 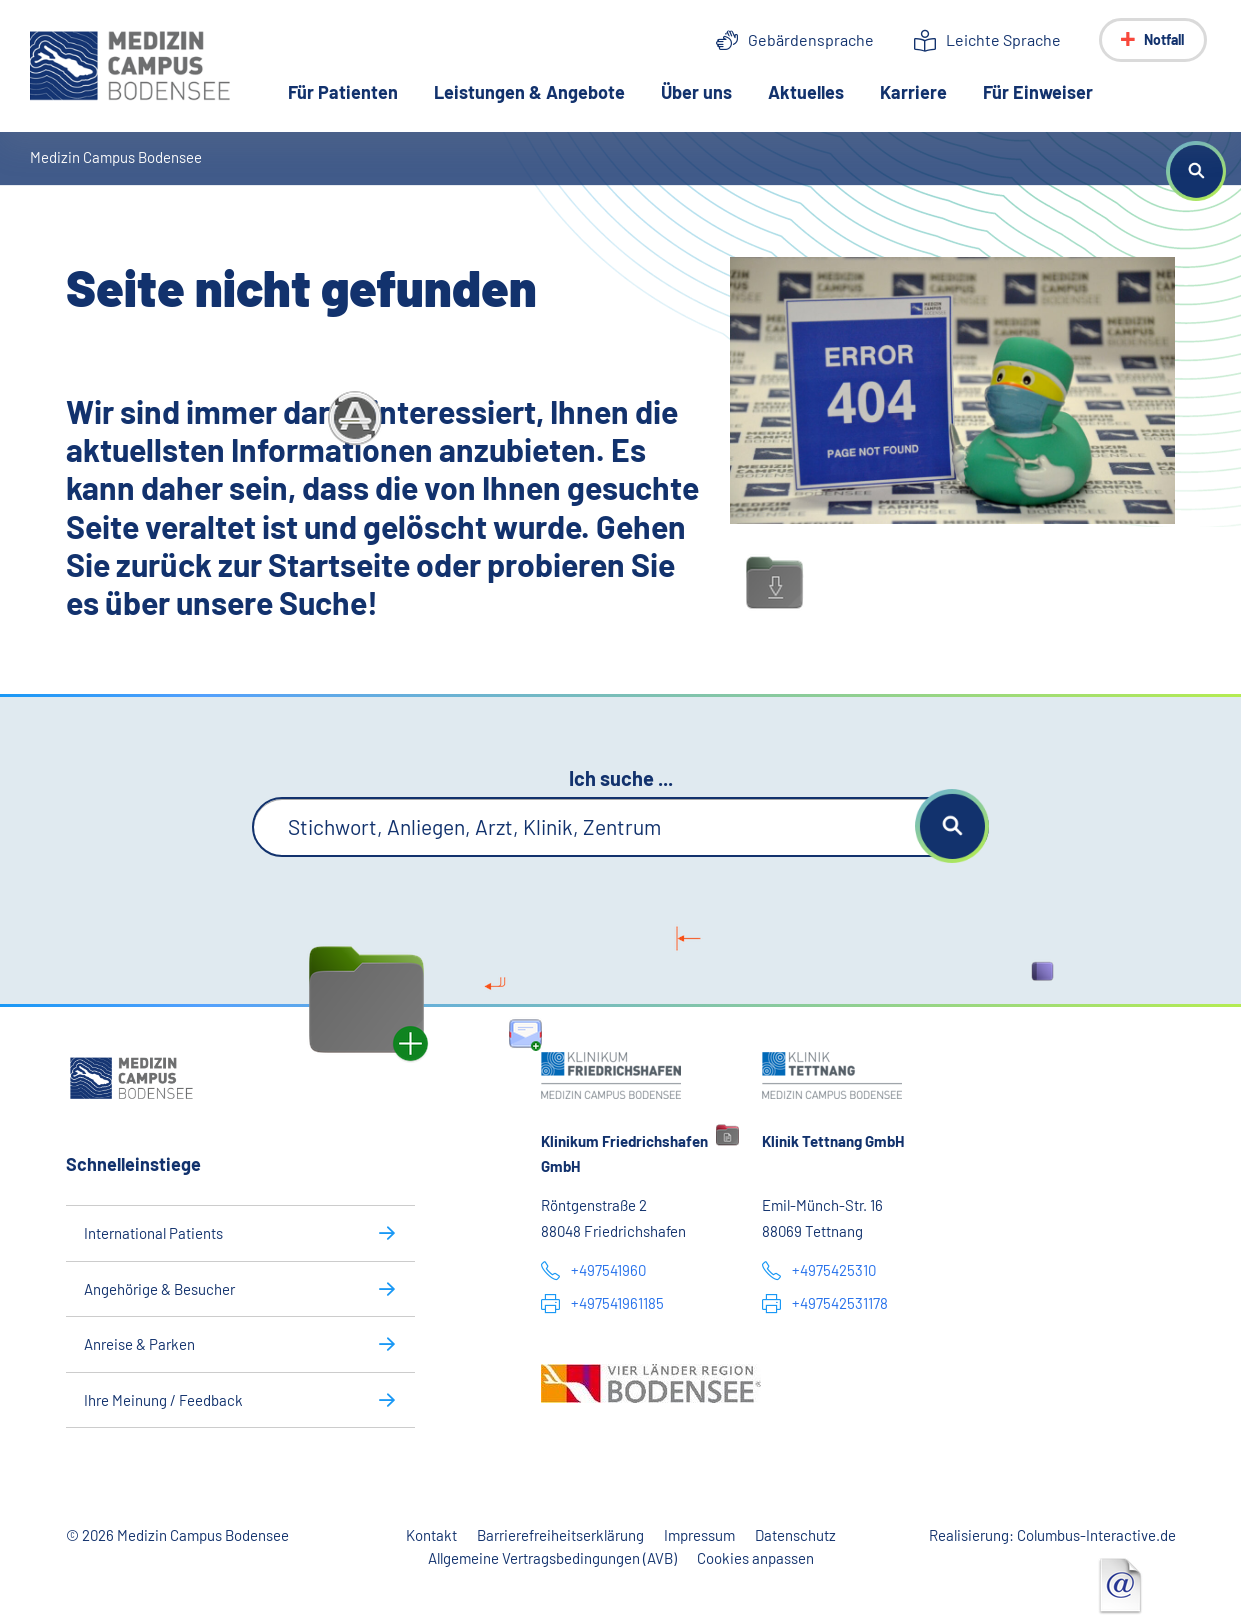 What do you see at coordinates (355, 418) in the screenshot?
I see `open the software update application` at bounding box center [355, 418].